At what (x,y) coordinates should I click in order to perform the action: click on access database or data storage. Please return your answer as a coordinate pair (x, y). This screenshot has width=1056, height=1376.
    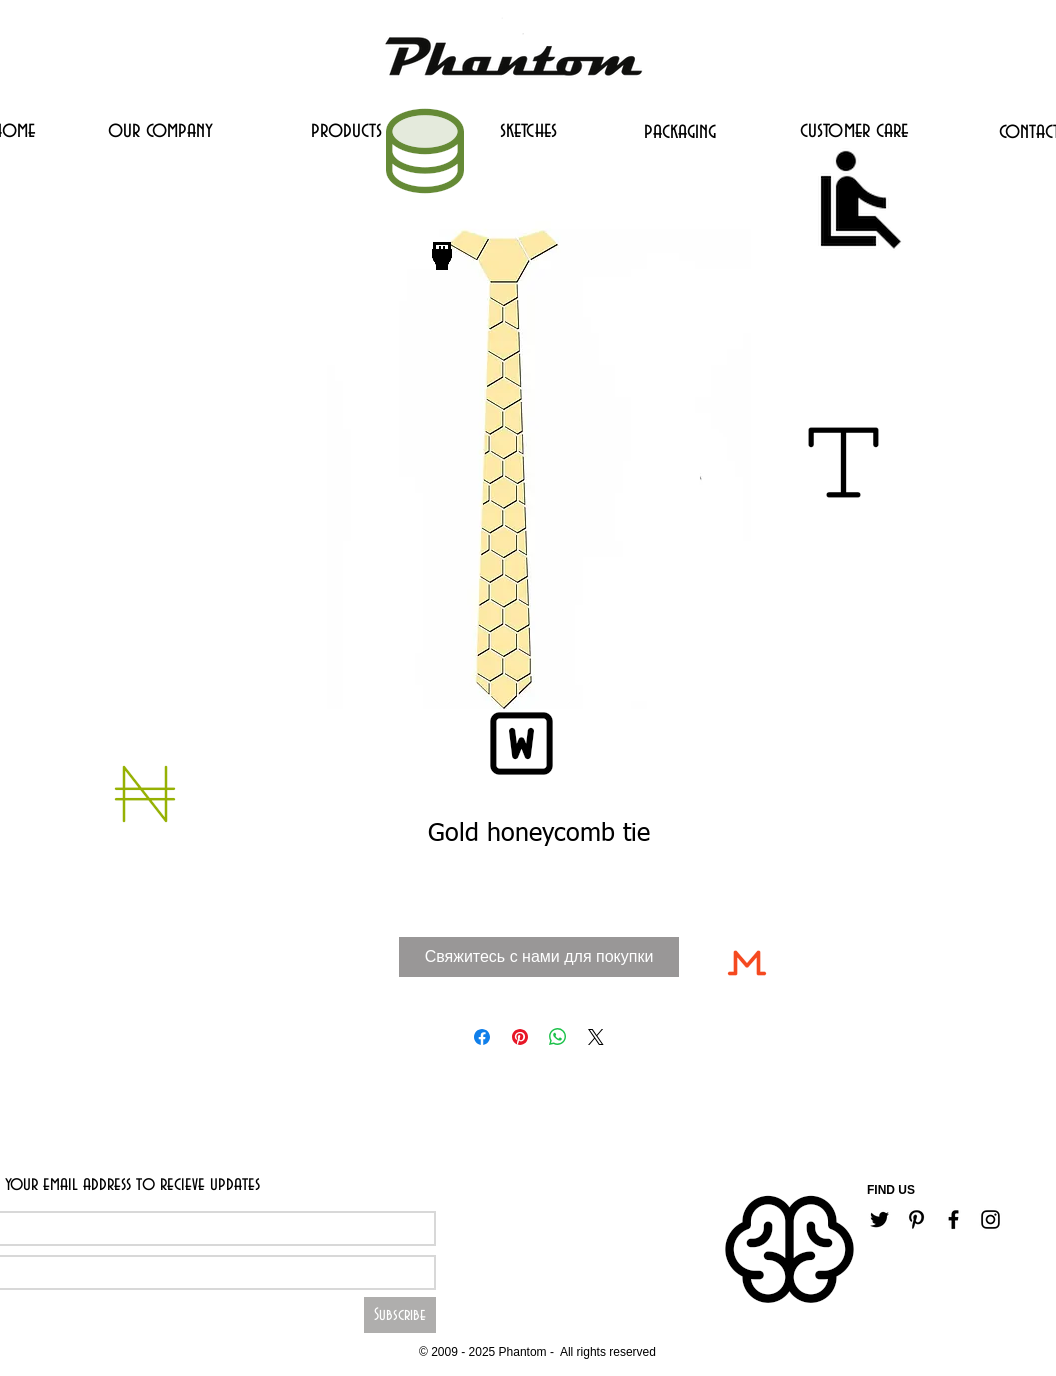
    Looking at the image, I should click on (425, 151).